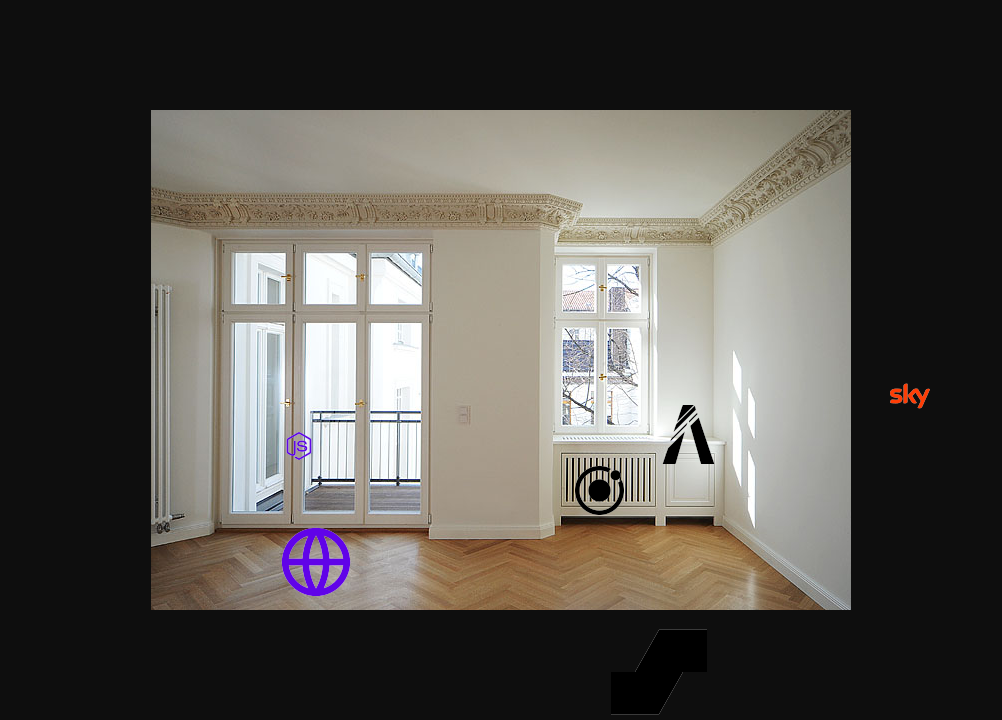 Image resolution: width=1002 pixels, height=720 pixels. I want to click on salt project logo, so click(659, 672).